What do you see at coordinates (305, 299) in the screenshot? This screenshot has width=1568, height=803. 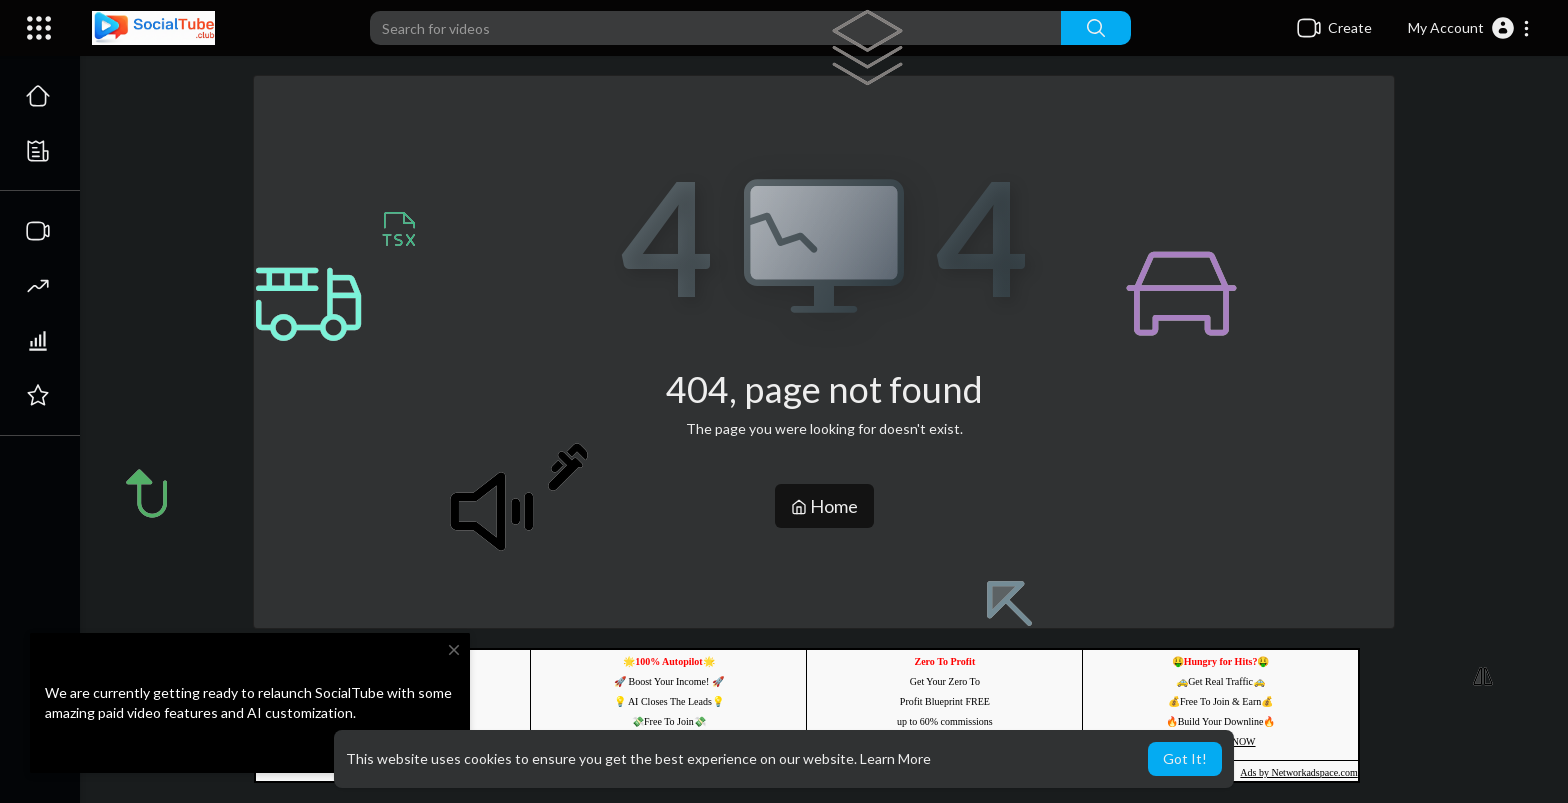 I see `access emergency services information` at bounding box center [305, 299].